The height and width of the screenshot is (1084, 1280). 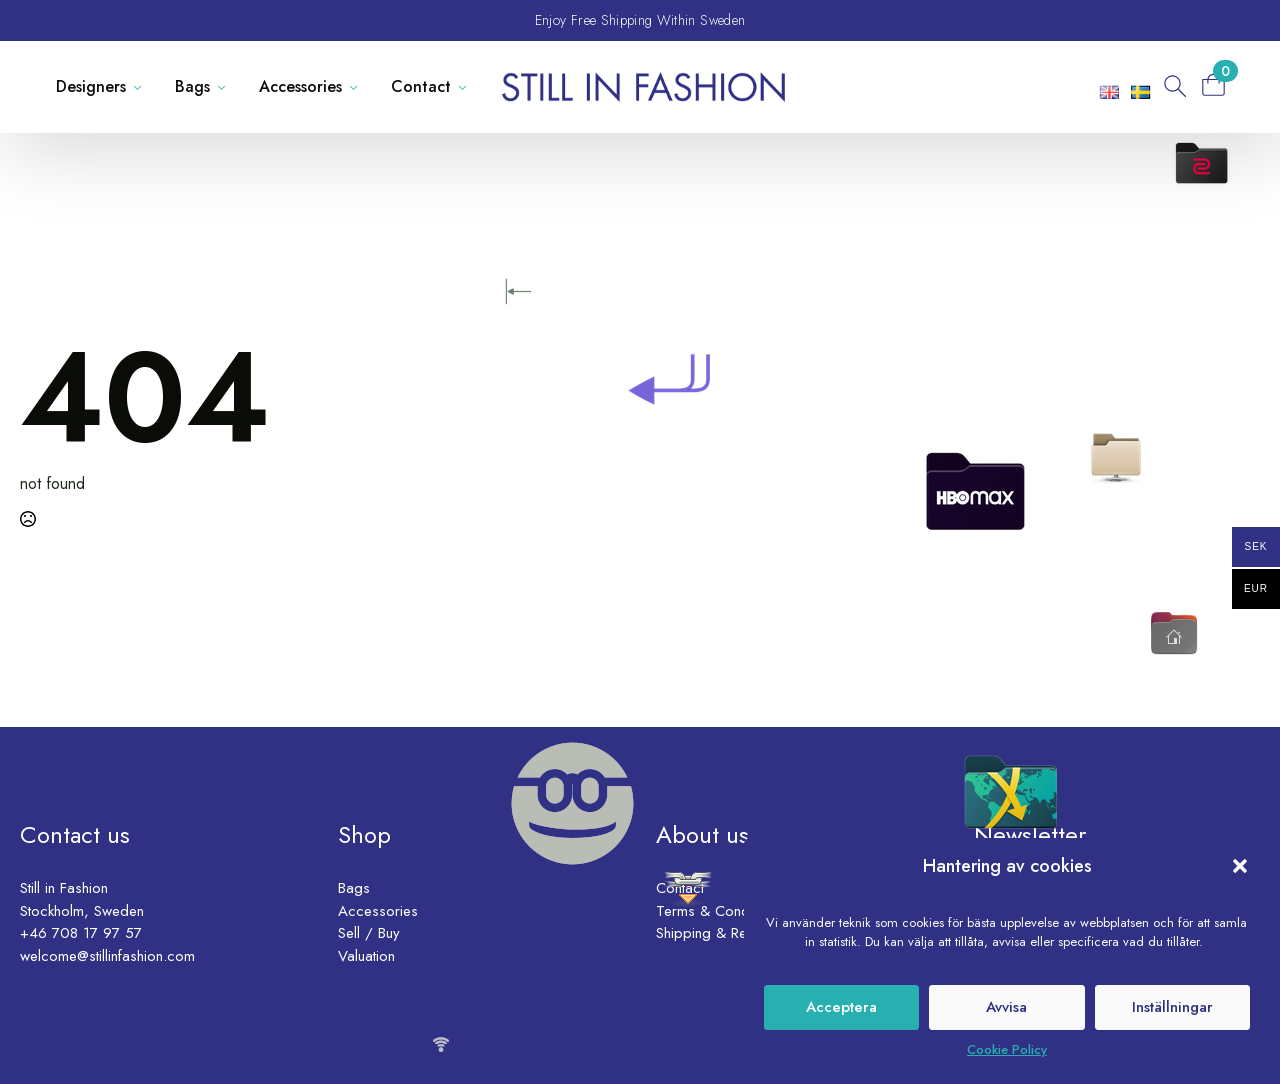 I want to click on access your home folder, so click(x=1174, y=633).